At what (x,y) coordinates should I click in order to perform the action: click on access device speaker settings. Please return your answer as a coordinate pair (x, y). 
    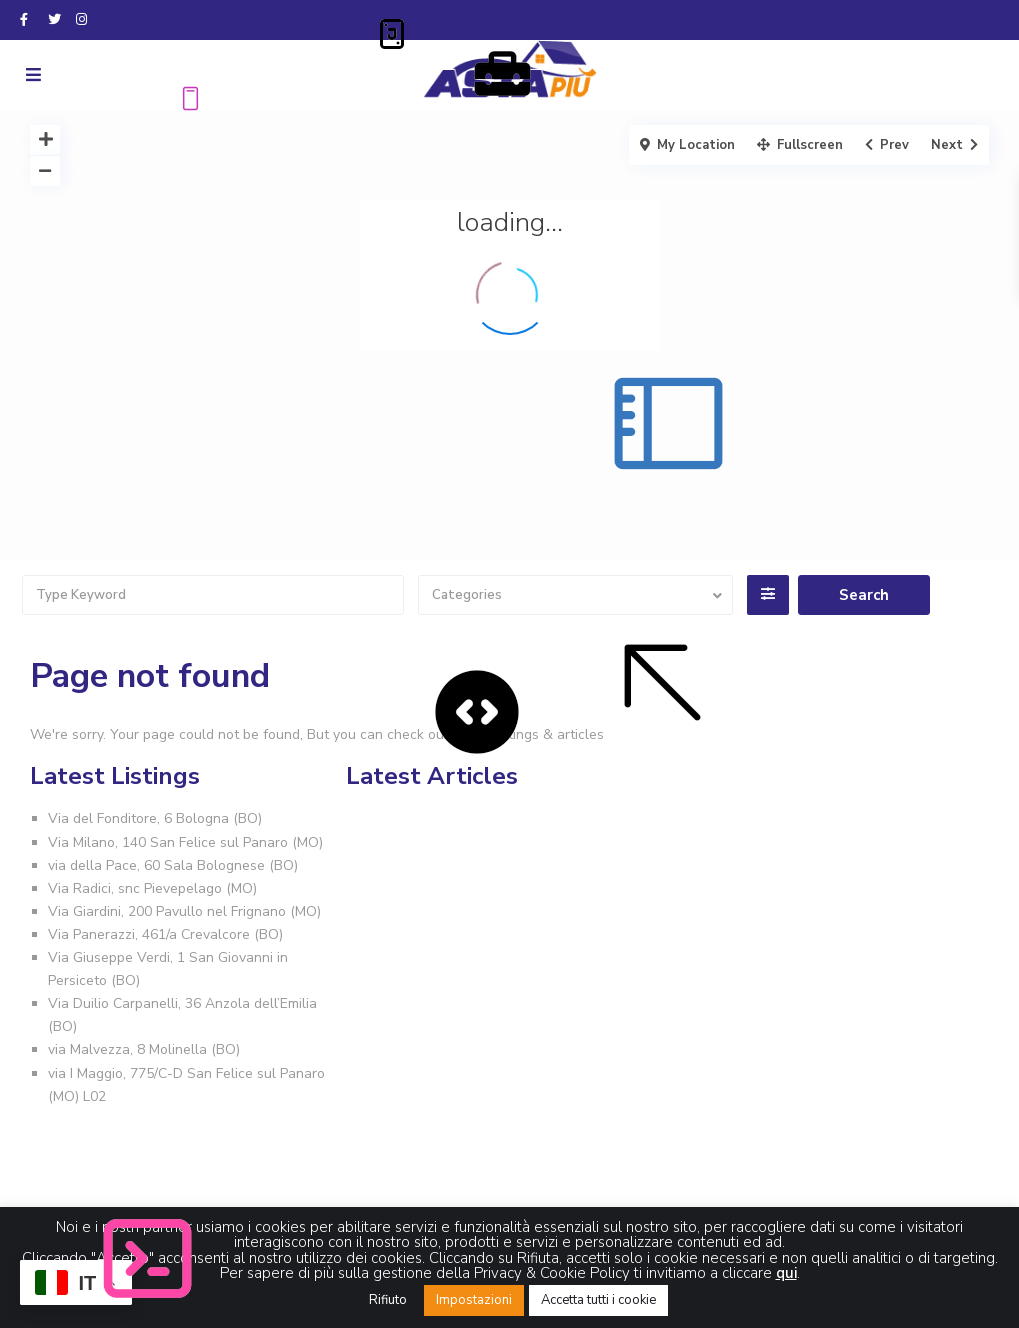
    Looking at the image, I should click on (190, 98).